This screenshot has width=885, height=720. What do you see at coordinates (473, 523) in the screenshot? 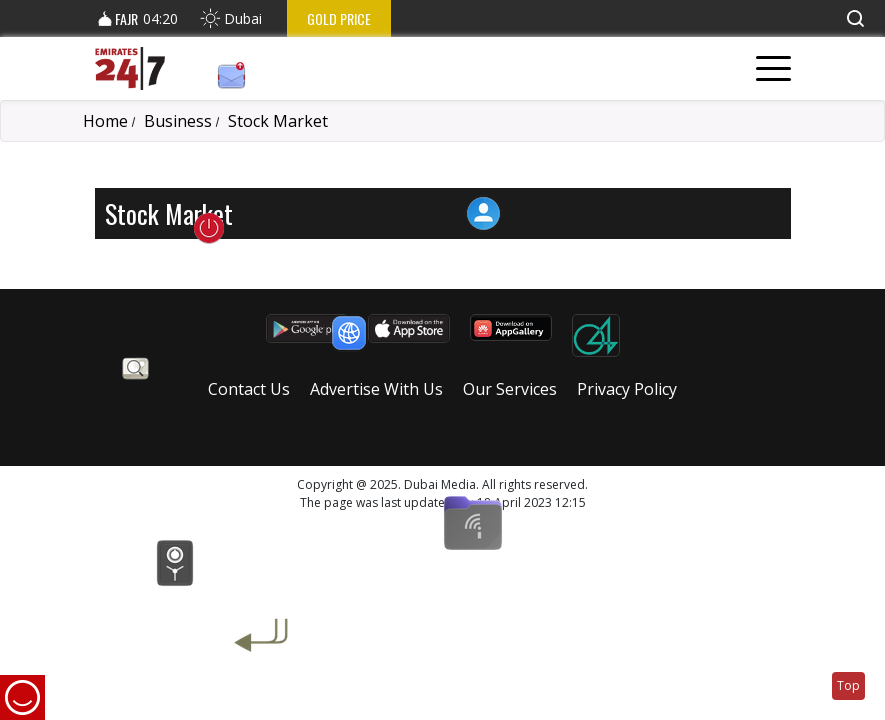
I see `open insync cloud sync folder` at bounding box center [473, 523].